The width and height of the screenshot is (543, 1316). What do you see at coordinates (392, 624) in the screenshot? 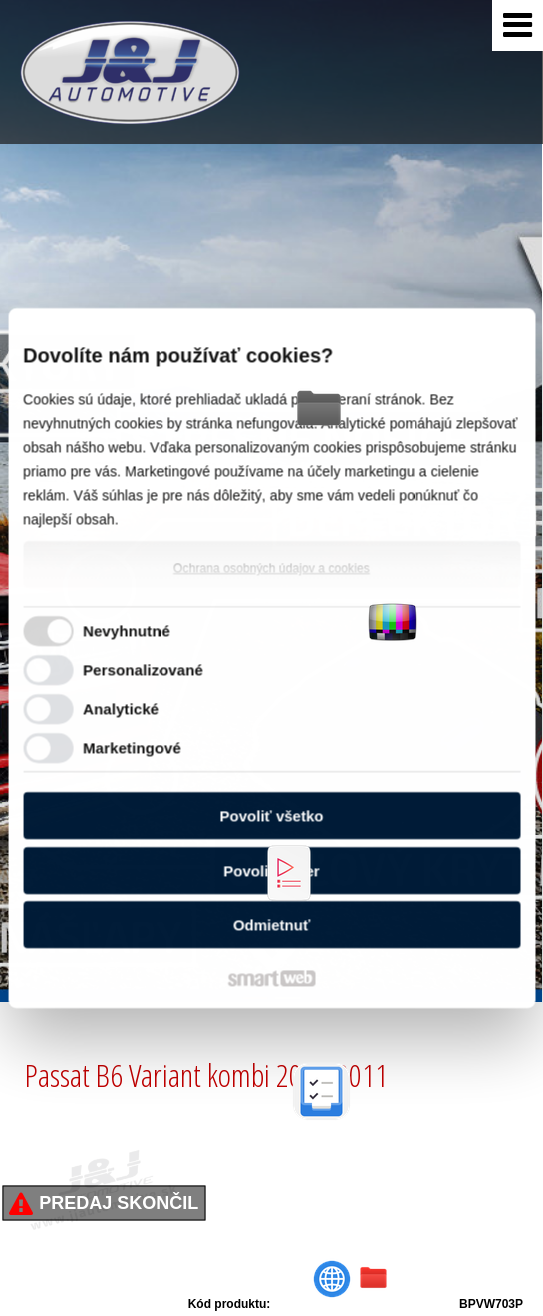
I see `indicates media library is being generated or indexed` at bounding box center [392, 624].